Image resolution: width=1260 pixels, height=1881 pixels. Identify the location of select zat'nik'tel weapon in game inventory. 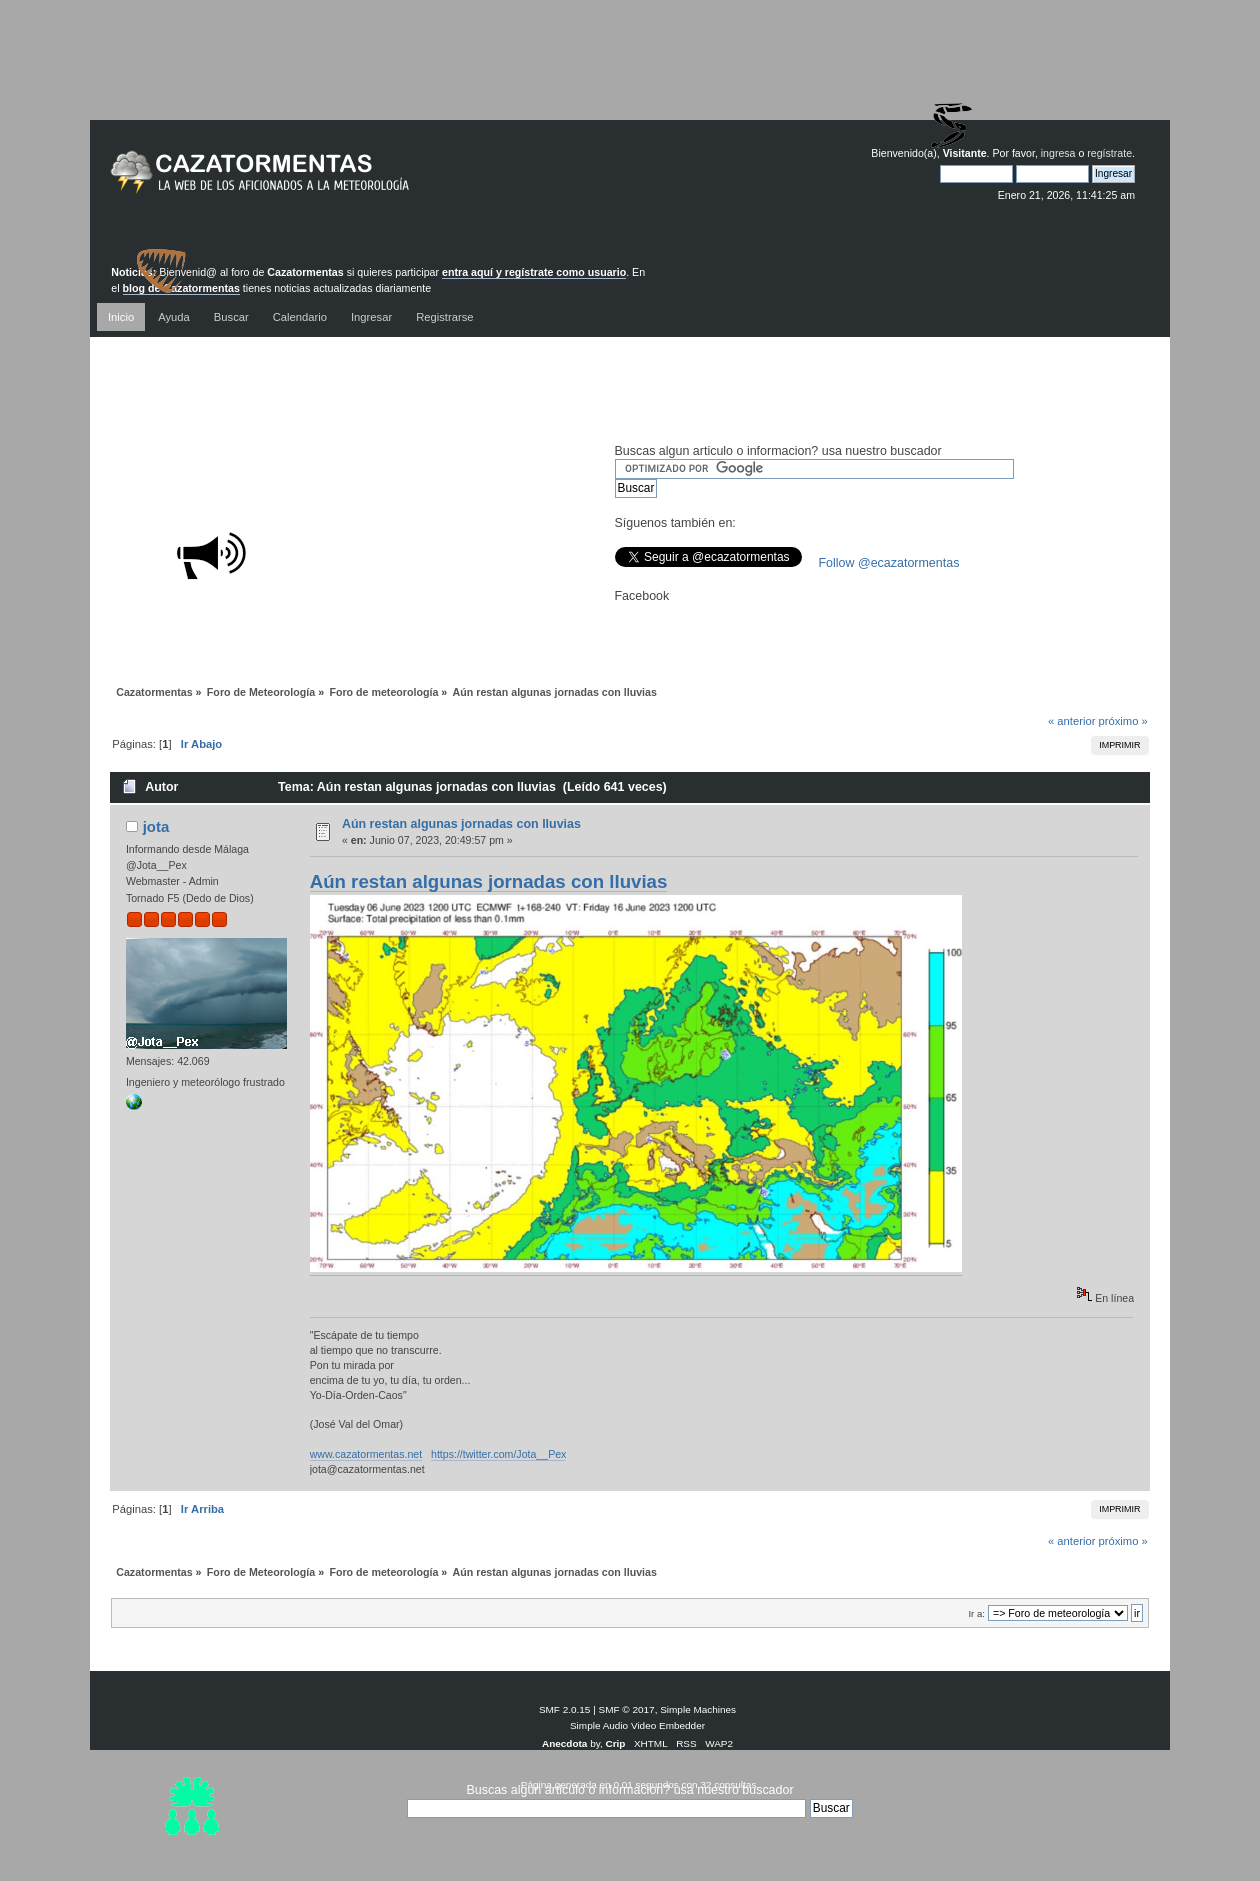
(951, 125).